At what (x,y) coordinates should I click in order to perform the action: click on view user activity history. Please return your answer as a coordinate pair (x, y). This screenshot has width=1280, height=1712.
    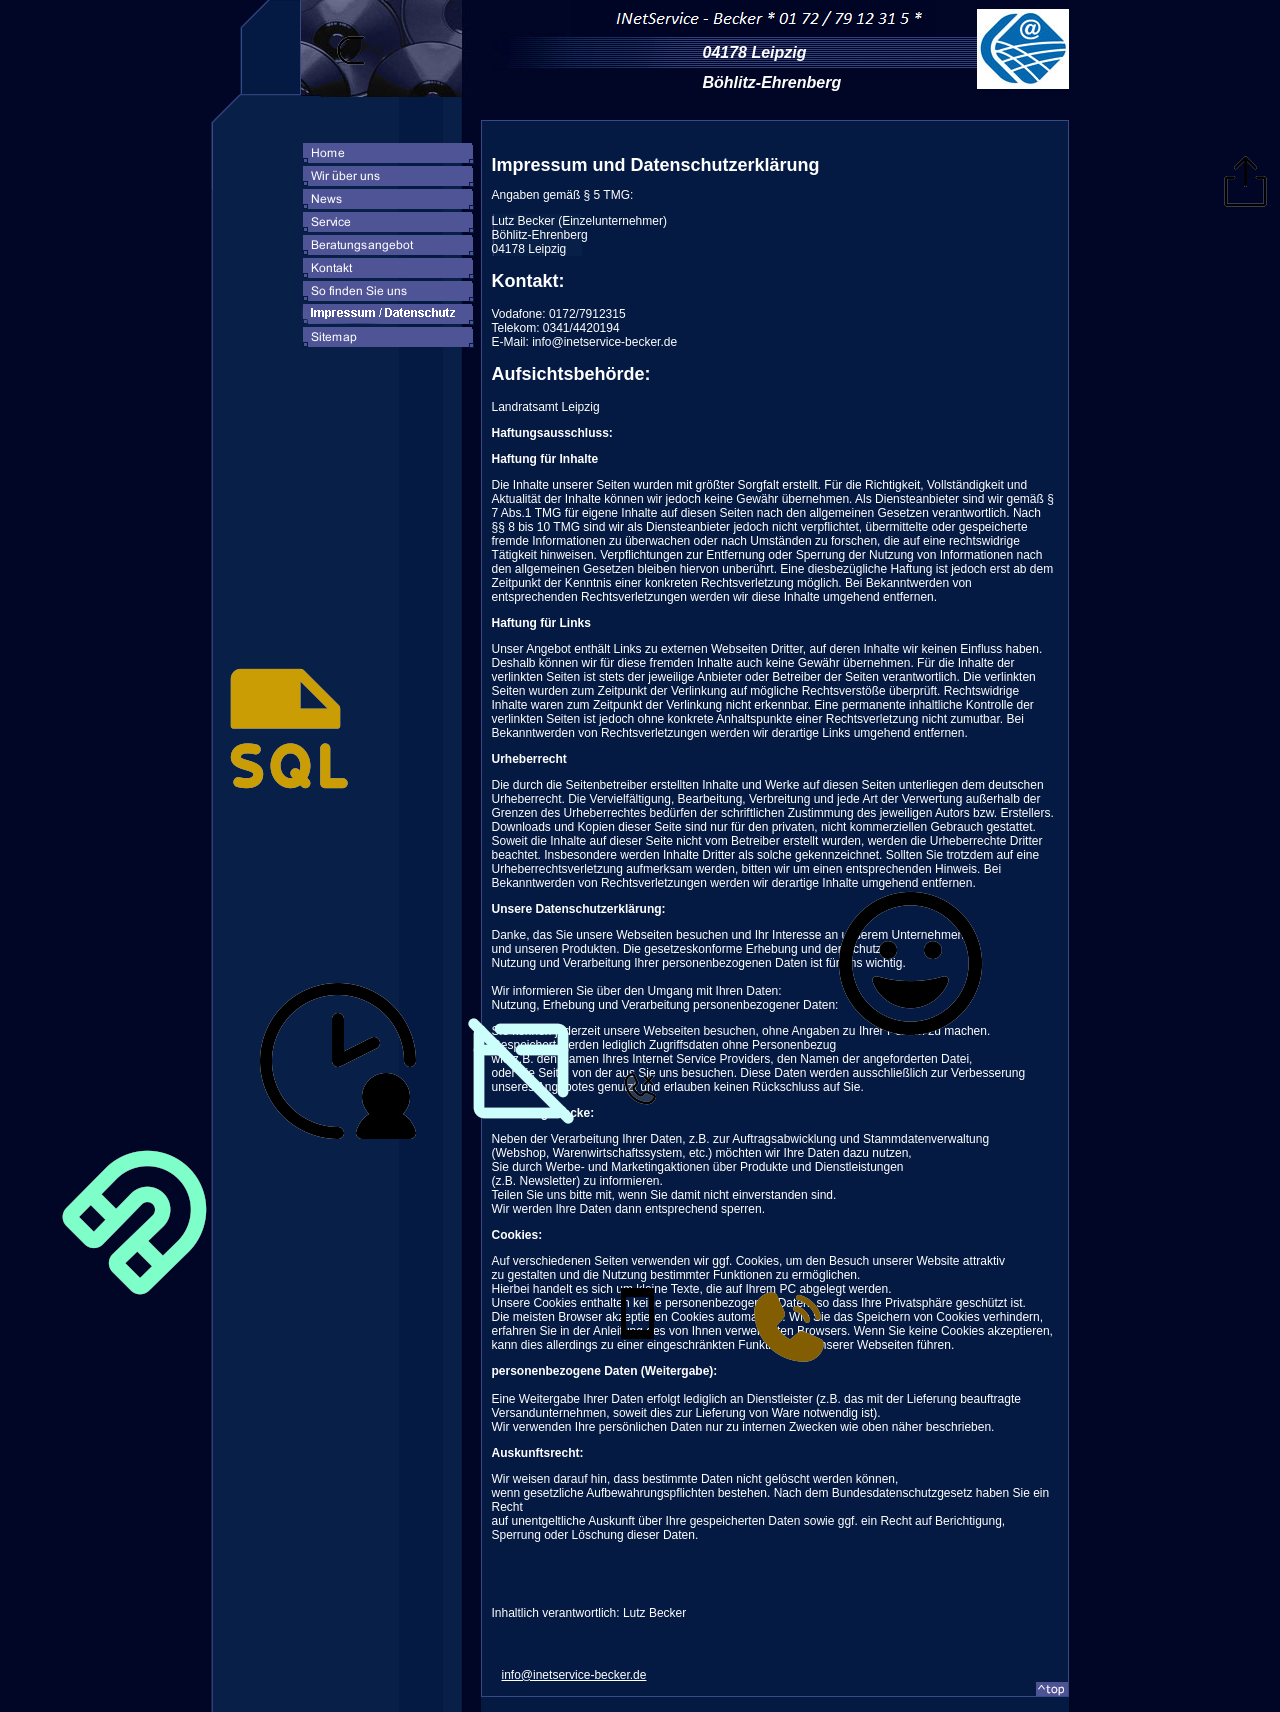
    Looking at the image, I should click on (338, 1061).